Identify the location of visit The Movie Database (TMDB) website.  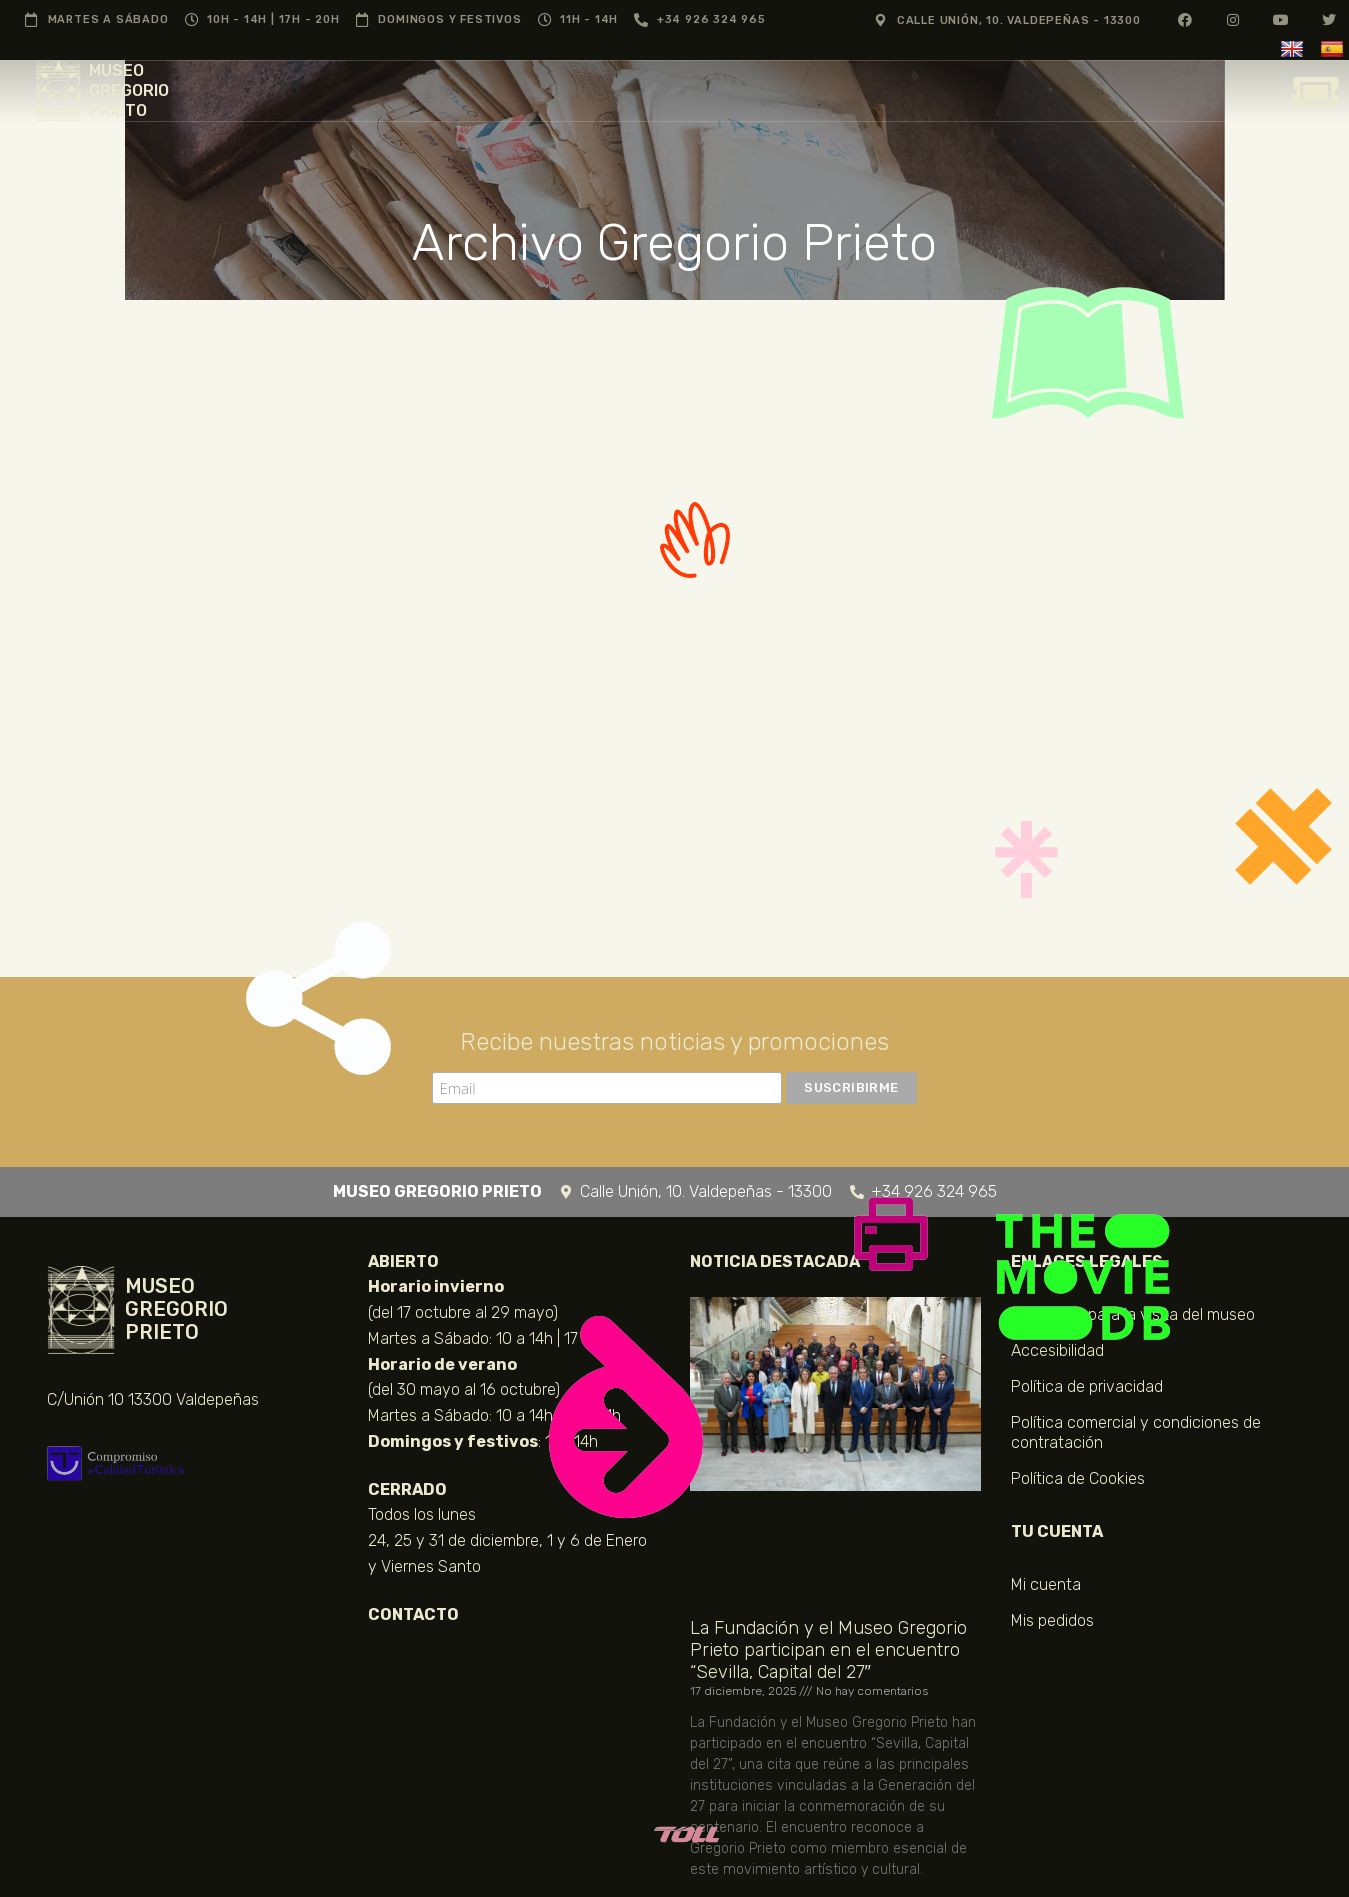
(1083, 1277).